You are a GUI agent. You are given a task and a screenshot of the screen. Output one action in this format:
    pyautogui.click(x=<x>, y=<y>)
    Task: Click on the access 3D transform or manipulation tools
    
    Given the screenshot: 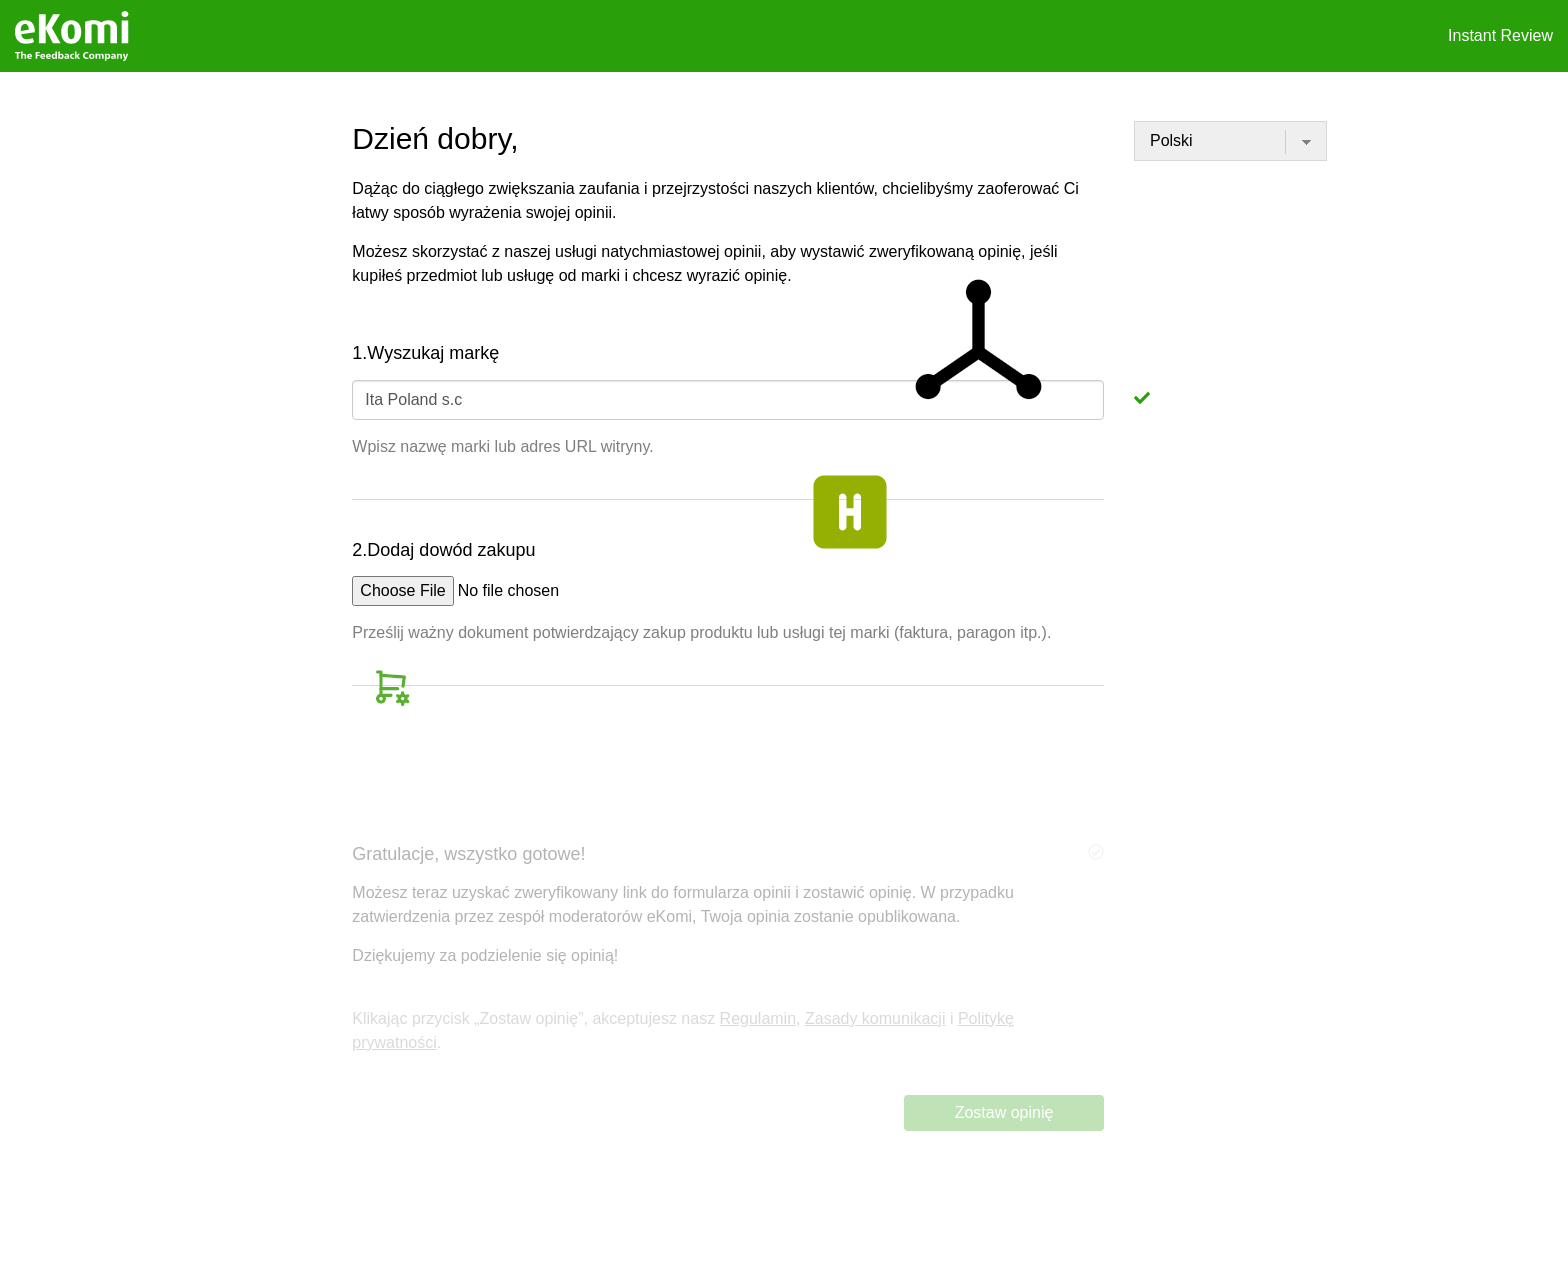 What is the action you would take?
    pyautogui.click(x=978, y=342)
    